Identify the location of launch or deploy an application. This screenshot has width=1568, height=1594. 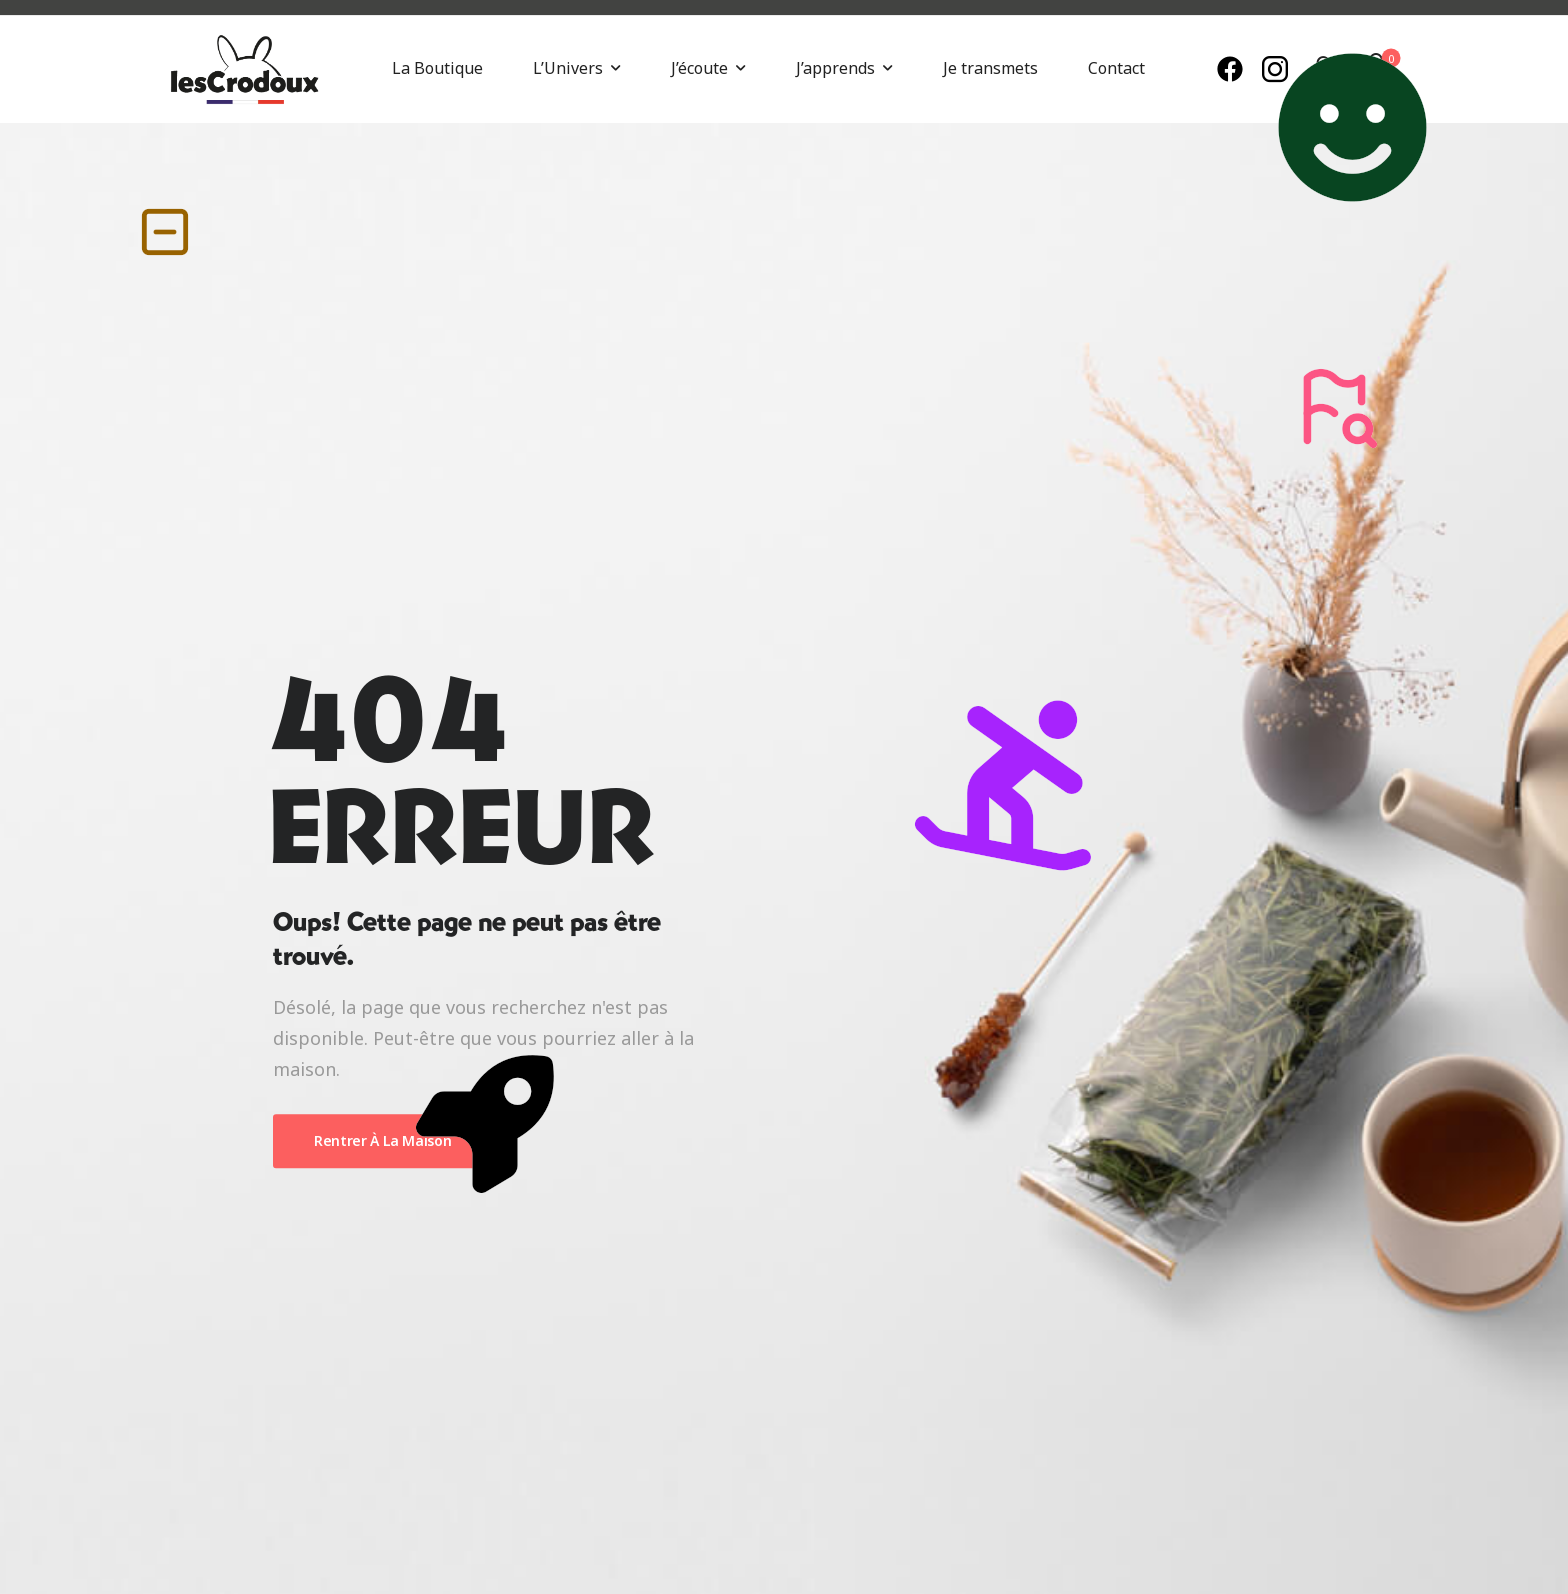
(490, 1118).